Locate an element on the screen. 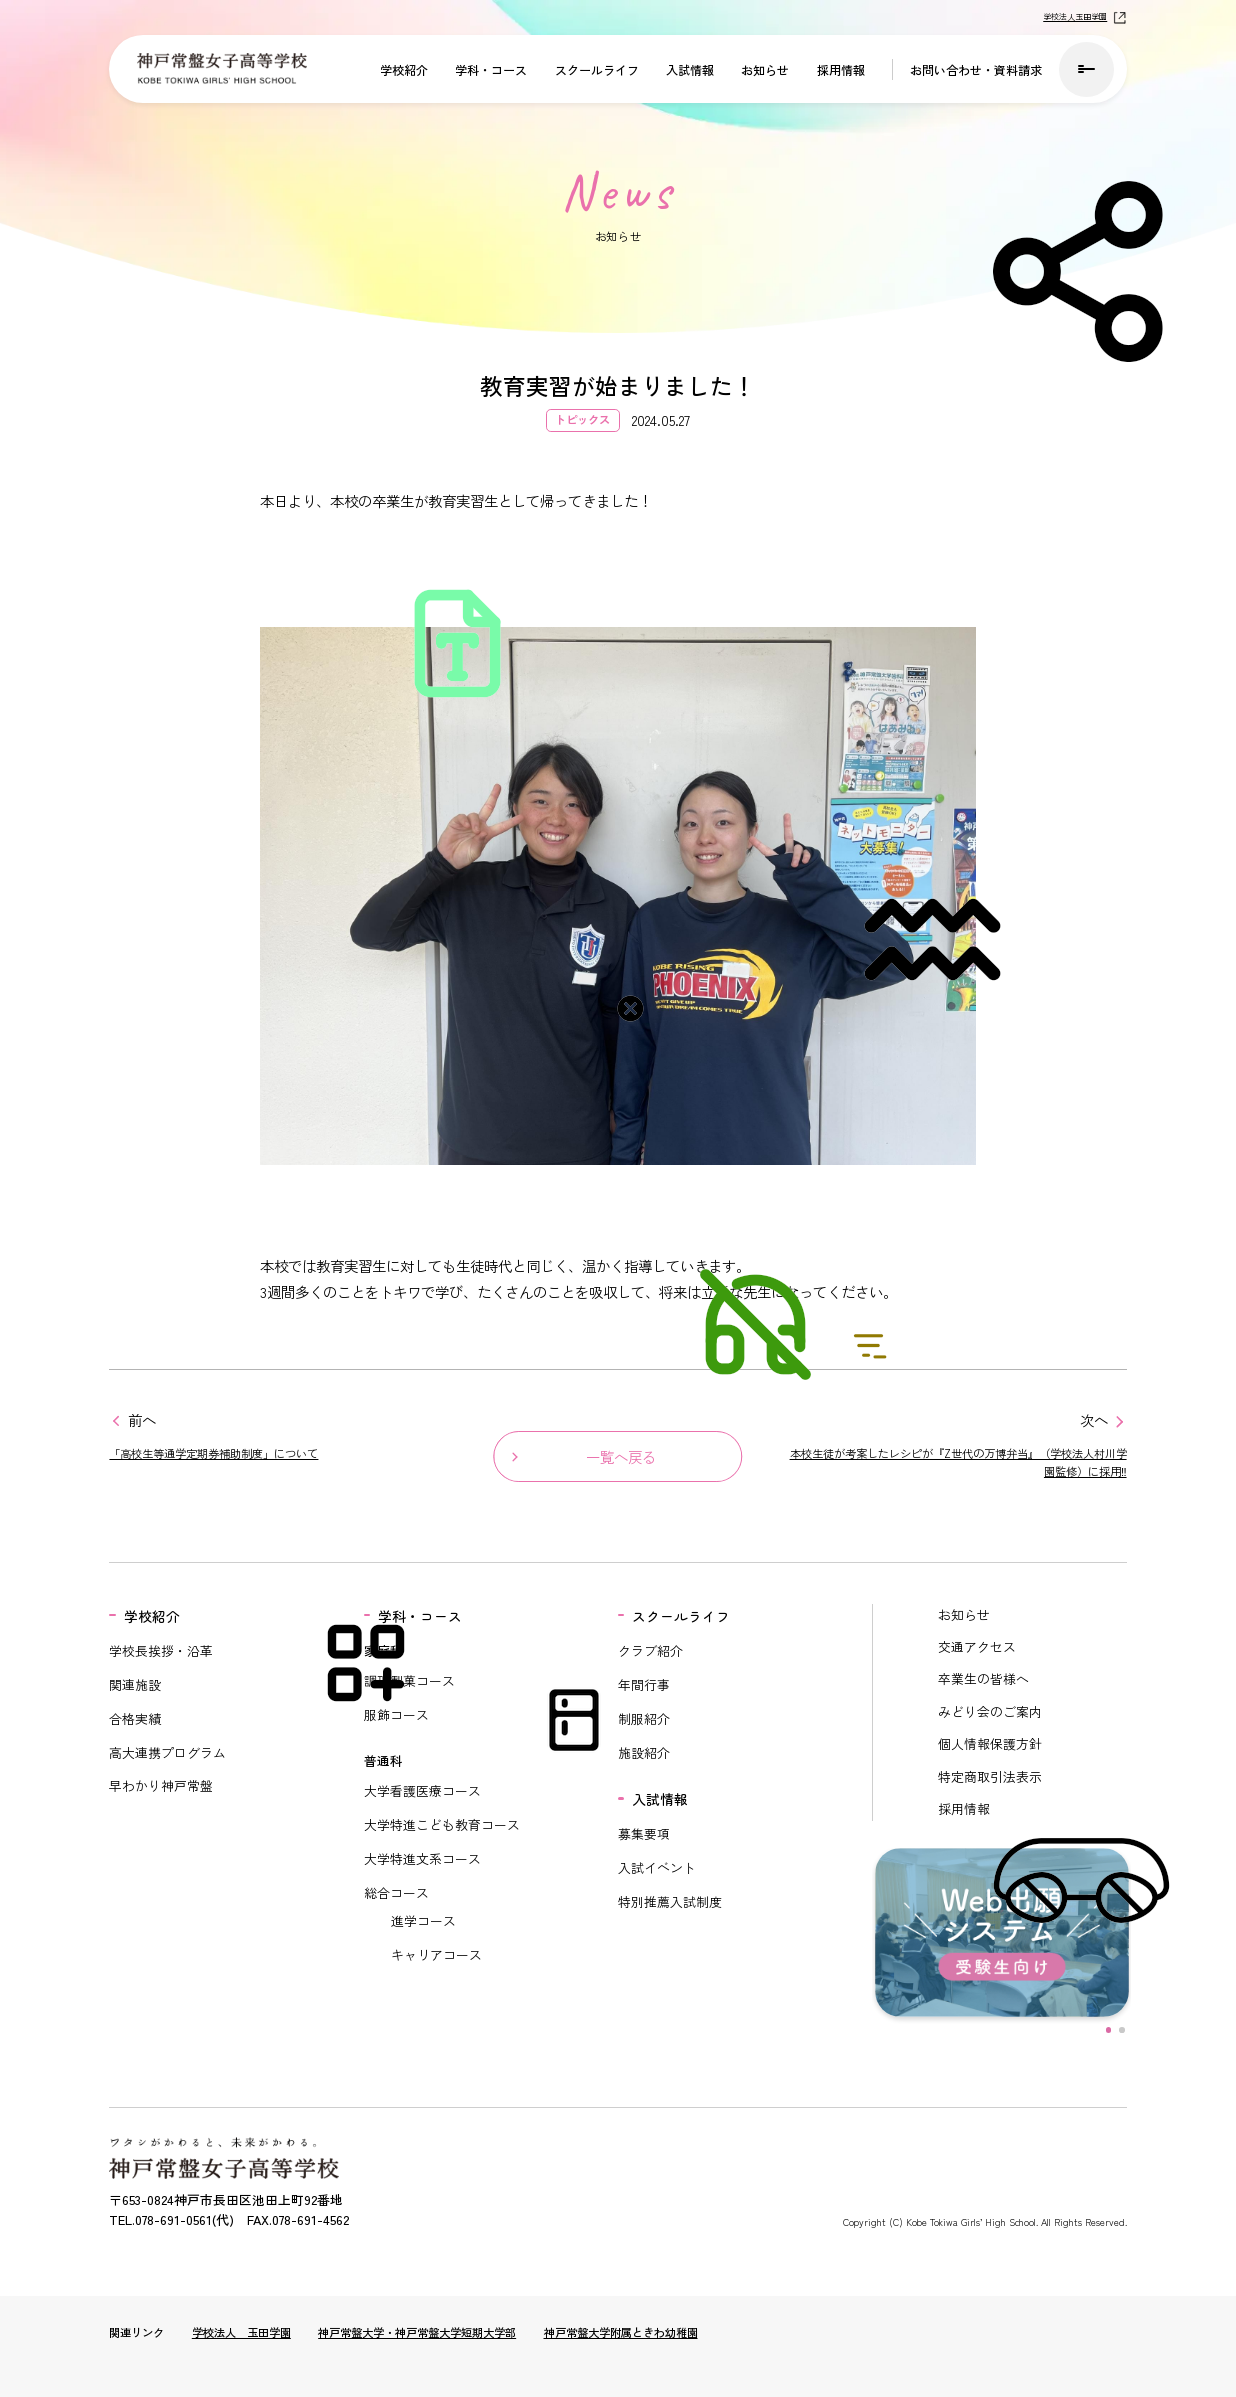  remove a filter from current view is located at coordinates (868, 1345).